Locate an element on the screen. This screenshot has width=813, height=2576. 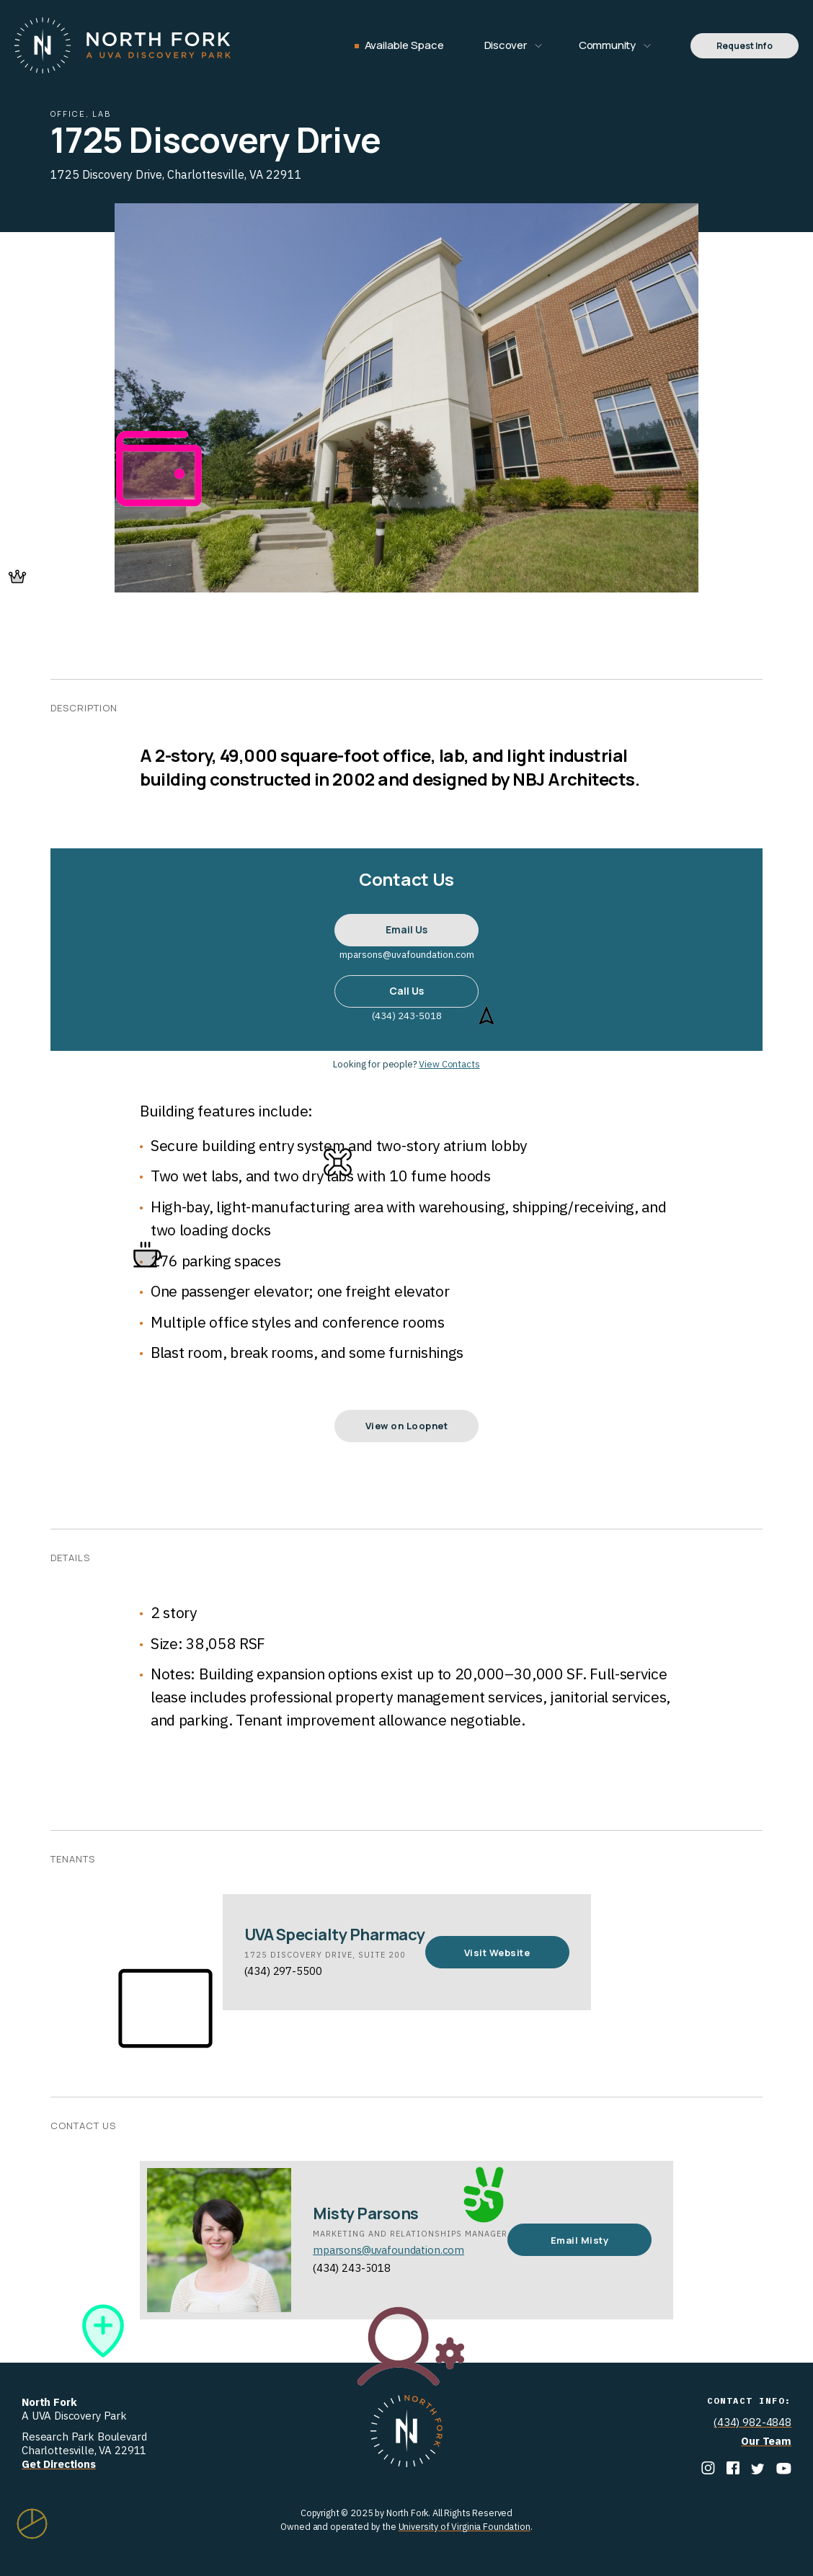
access drone controls is located at coordinates (337, 1162).